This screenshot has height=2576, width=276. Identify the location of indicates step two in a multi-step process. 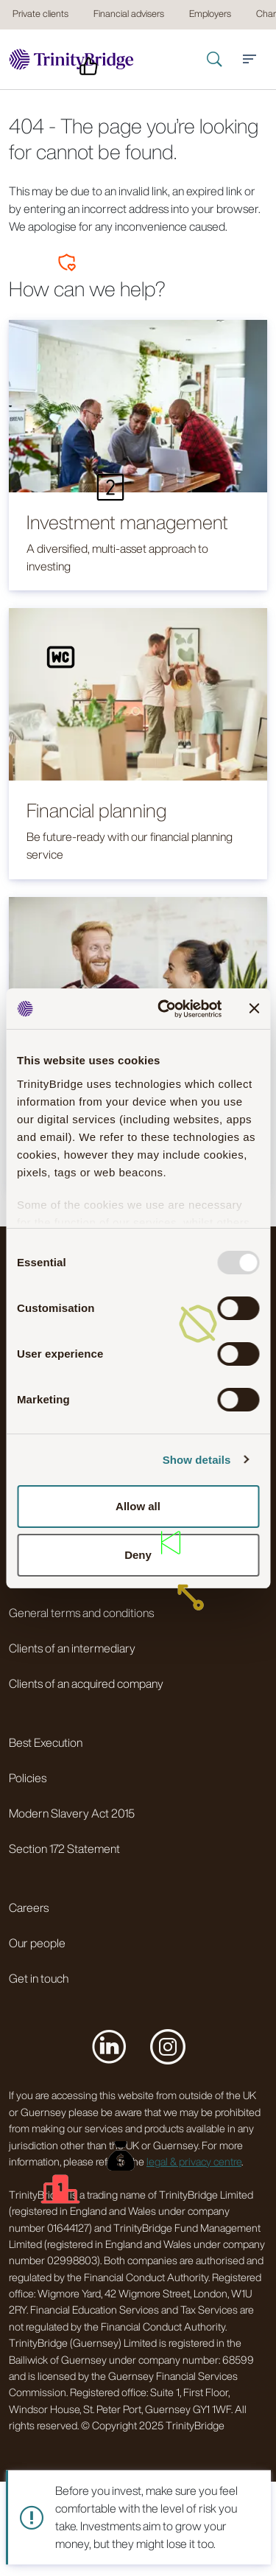
(110, 487).